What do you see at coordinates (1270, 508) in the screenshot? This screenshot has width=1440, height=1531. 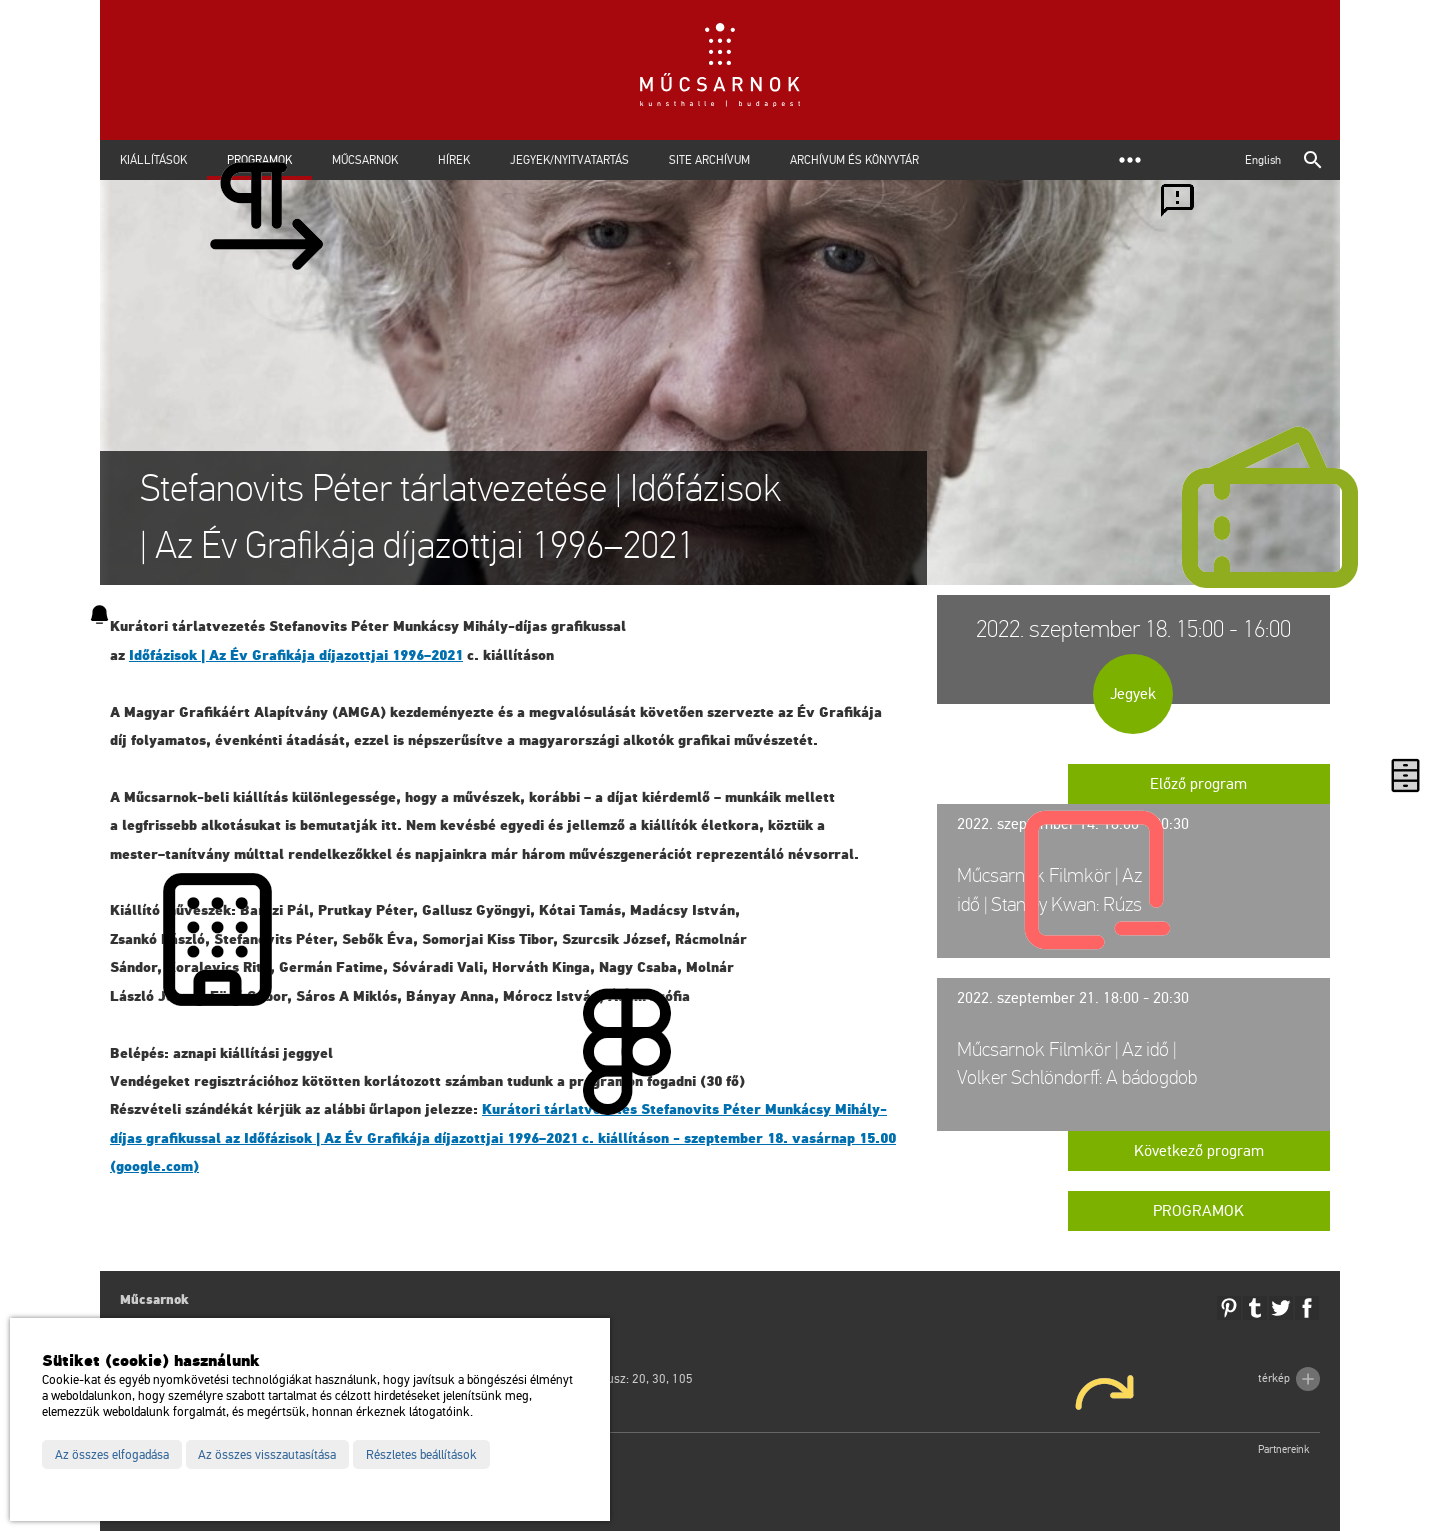 I see `view your tickets` at bounding box center [1270, 508].